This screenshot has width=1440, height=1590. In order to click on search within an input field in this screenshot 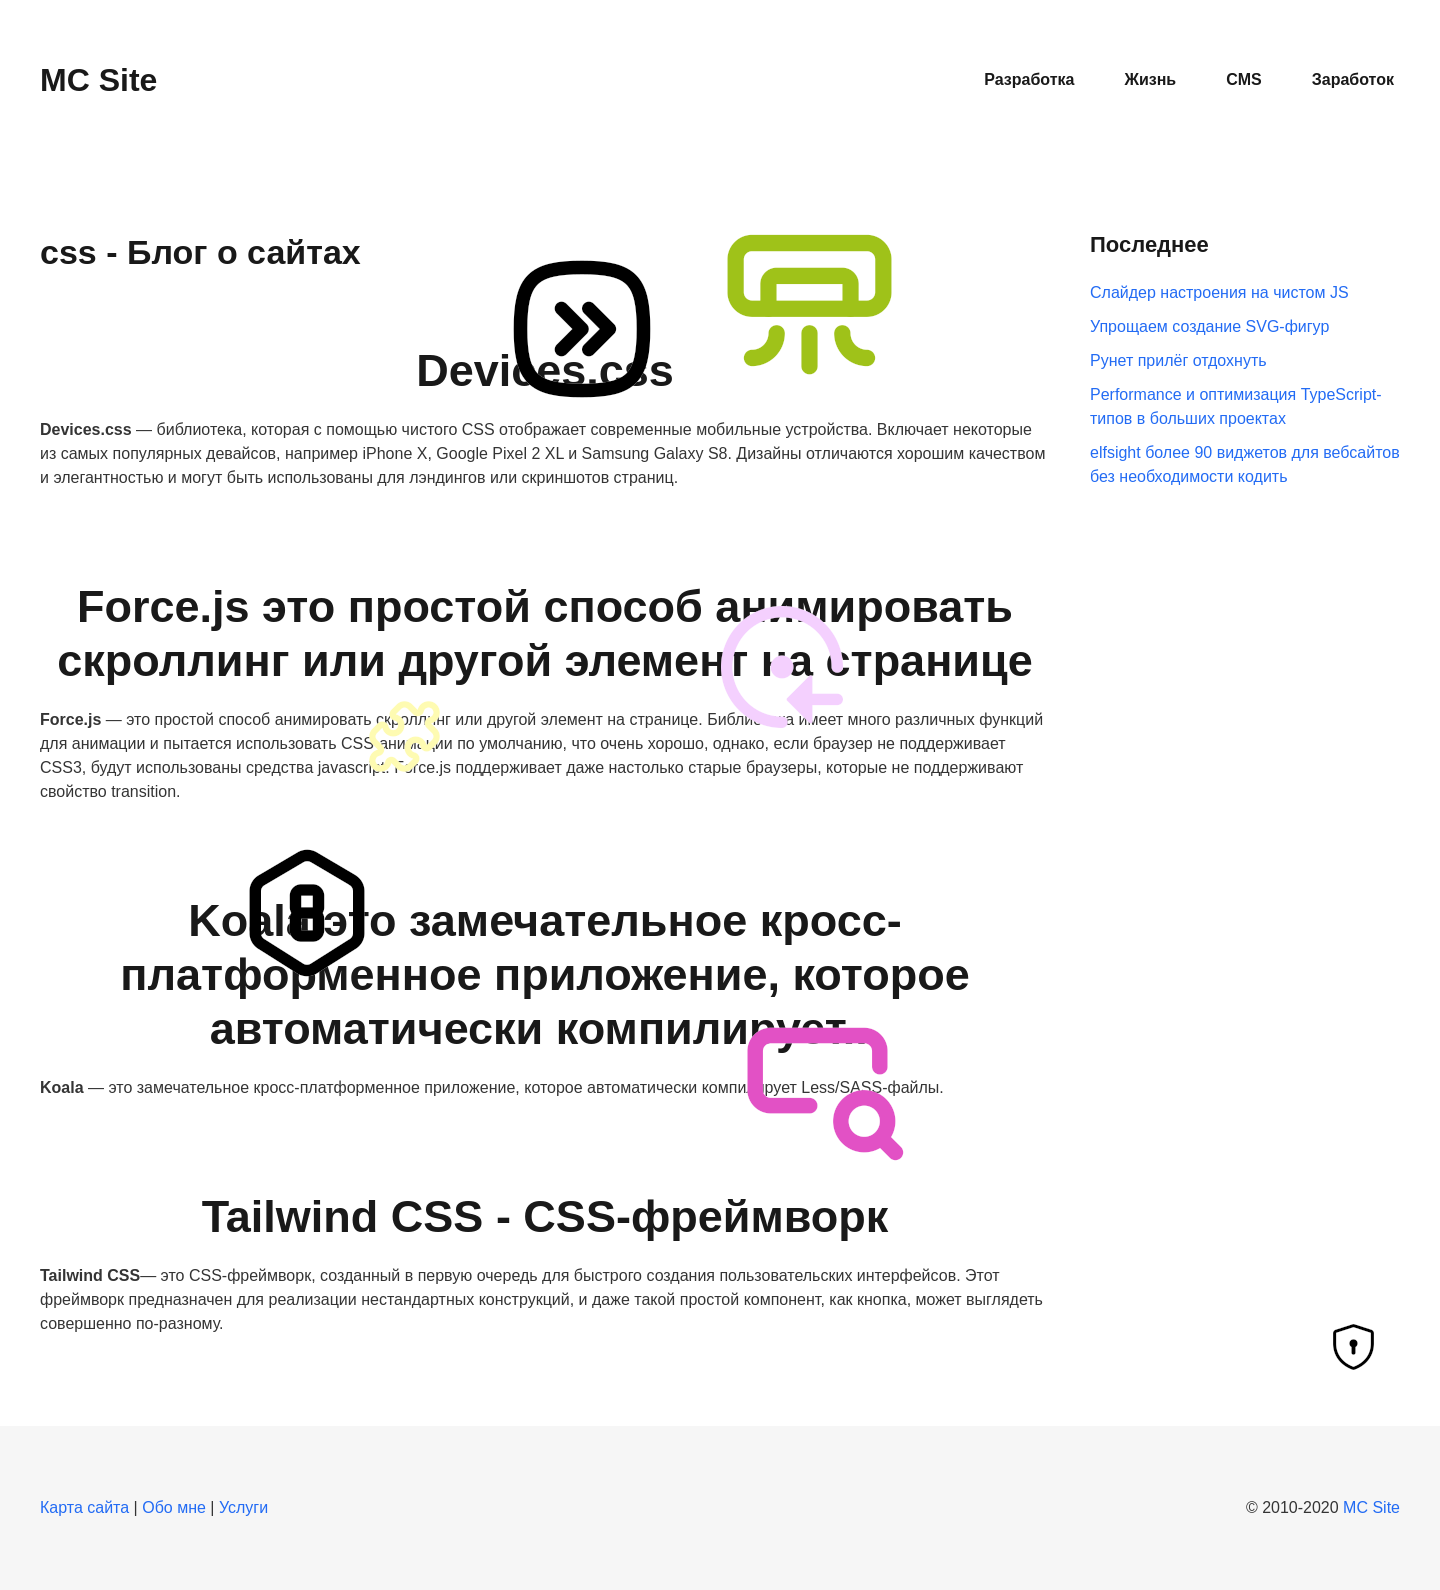, I will do `click(817, 1074)`.